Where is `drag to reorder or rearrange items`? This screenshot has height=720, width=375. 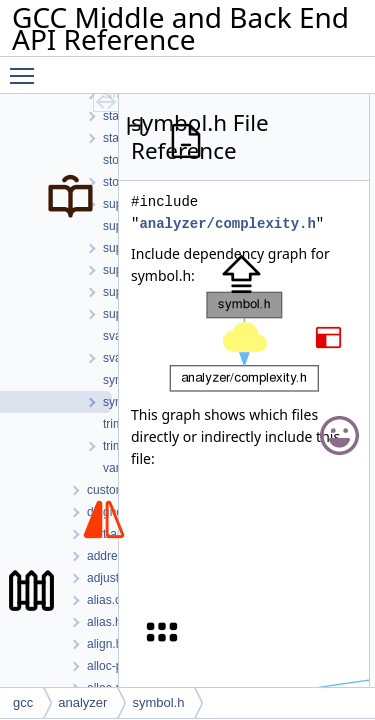
drag to reorder or rearrange items is located at coordinates (162, 632).